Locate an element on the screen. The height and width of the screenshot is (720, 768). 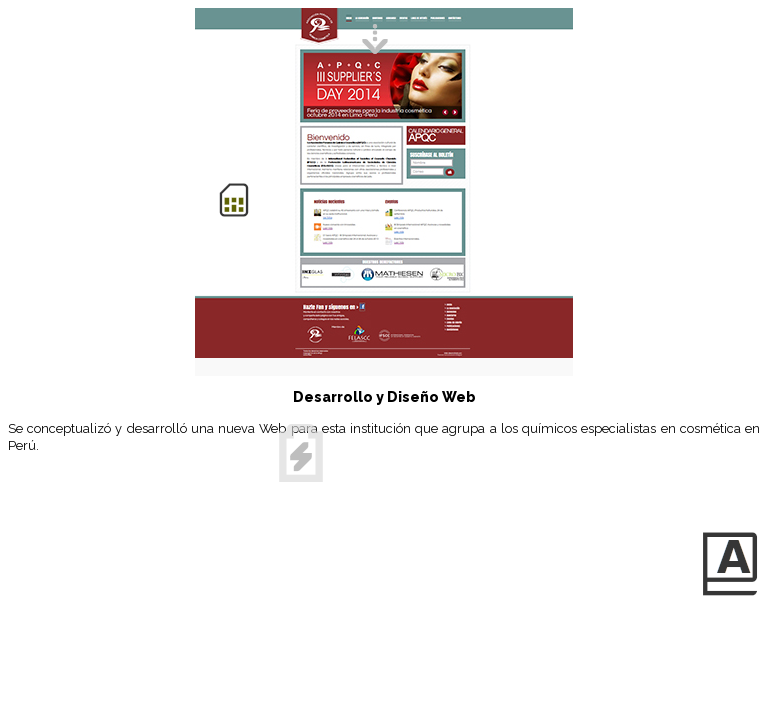
open the dictionary app is located at coordinates (730, 564).